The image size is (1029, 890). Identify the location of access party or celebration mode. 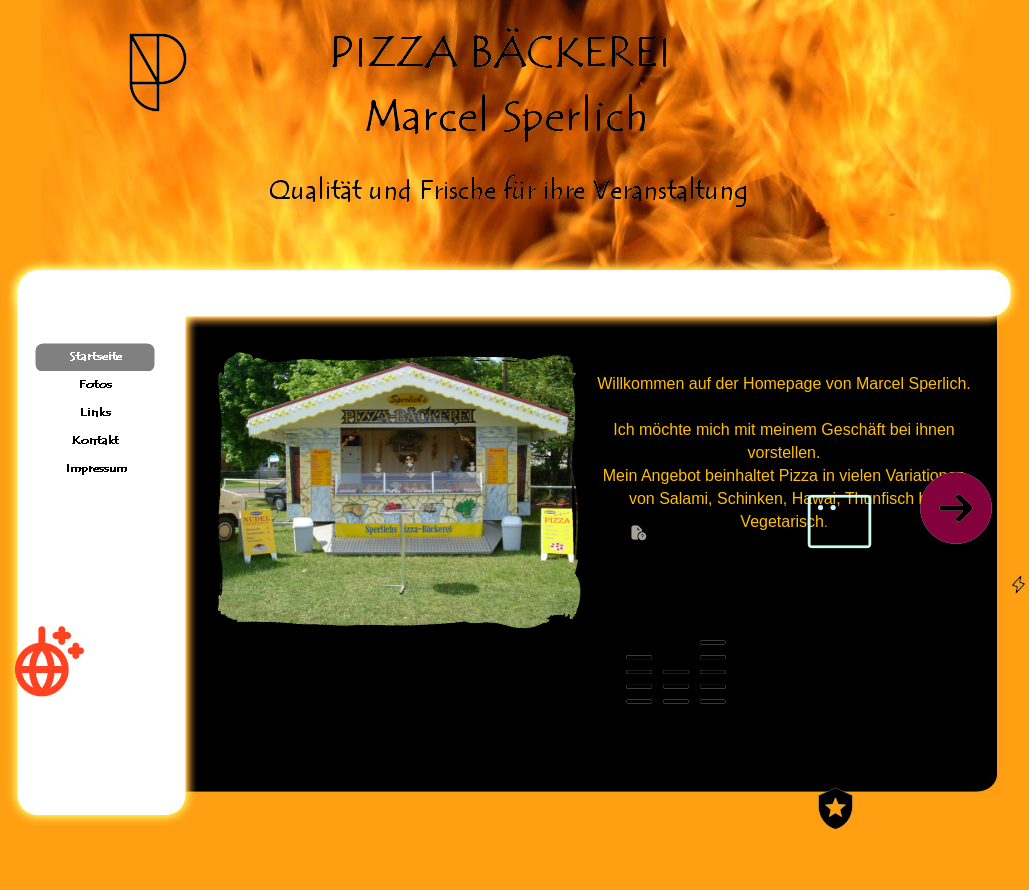
(46, 662).